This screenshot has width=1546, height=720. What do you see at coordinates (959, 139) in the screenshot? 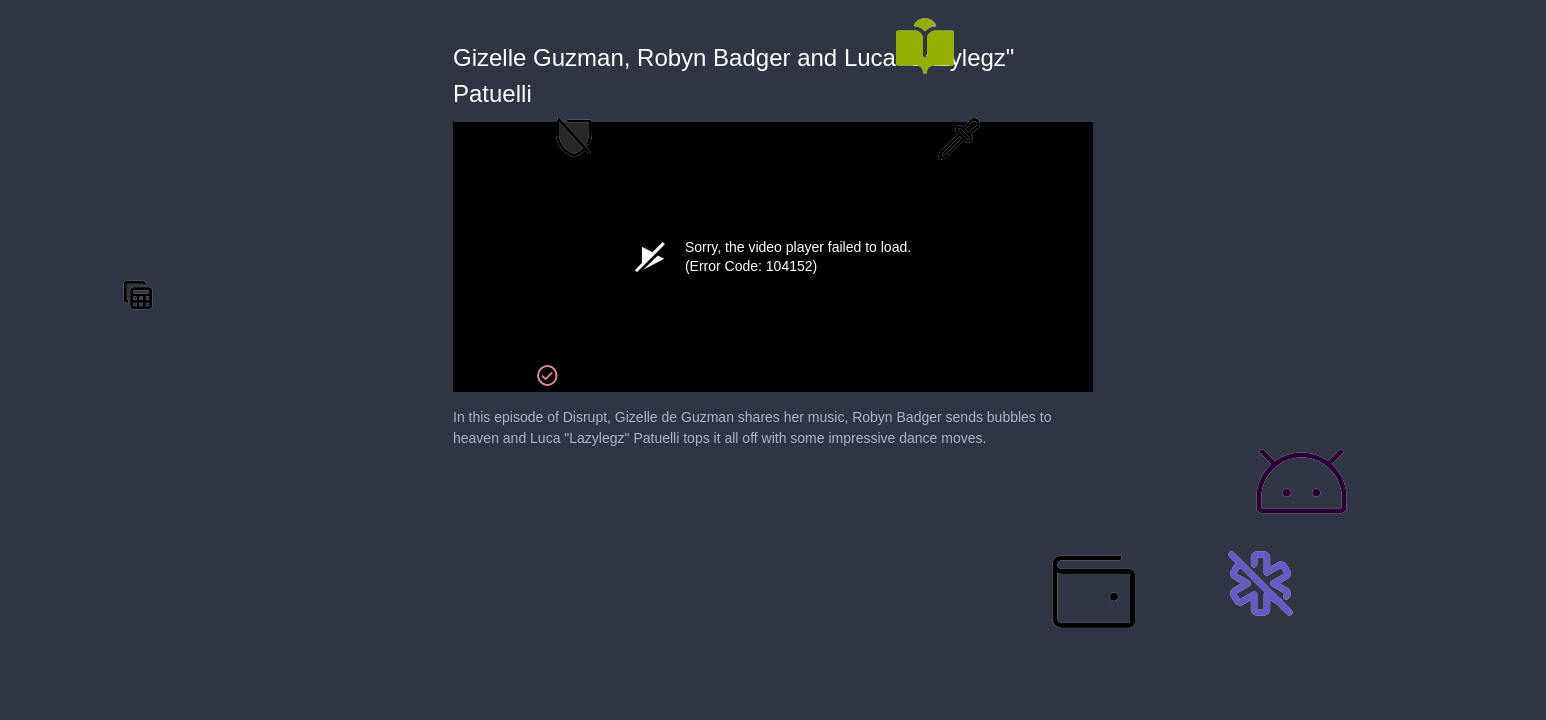
I see `pick a color from the screen` at bounding box center [959, 139].